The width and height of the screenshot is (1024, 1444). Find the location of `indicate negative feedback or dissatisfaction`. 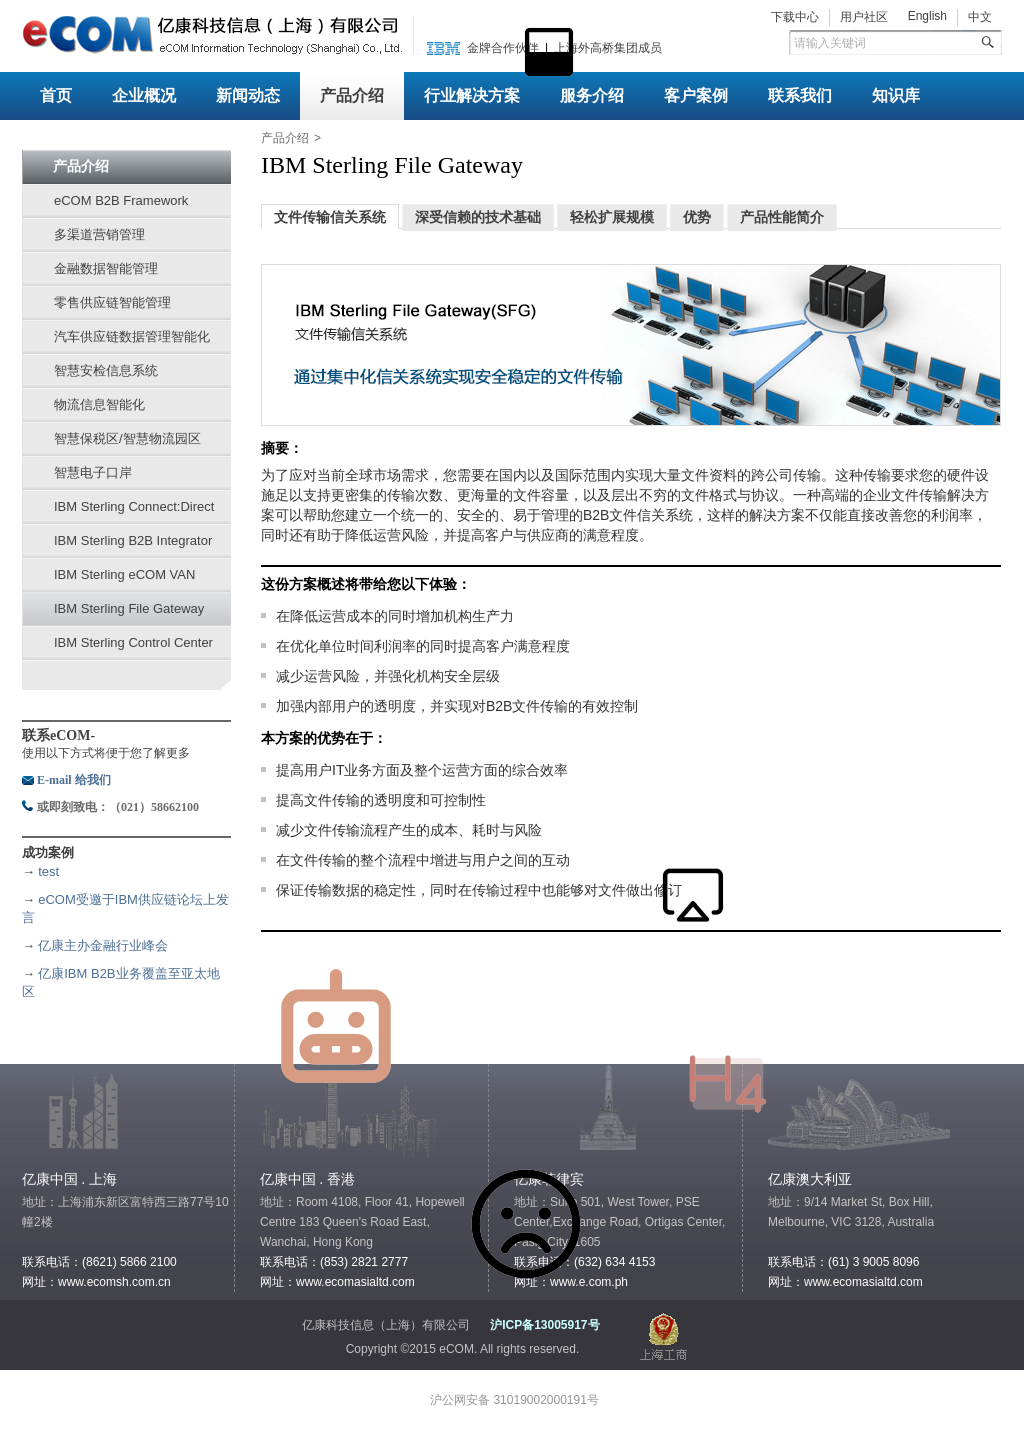

indicate negative feedback or dissatisfaction is located at coordinates (526, 1224).